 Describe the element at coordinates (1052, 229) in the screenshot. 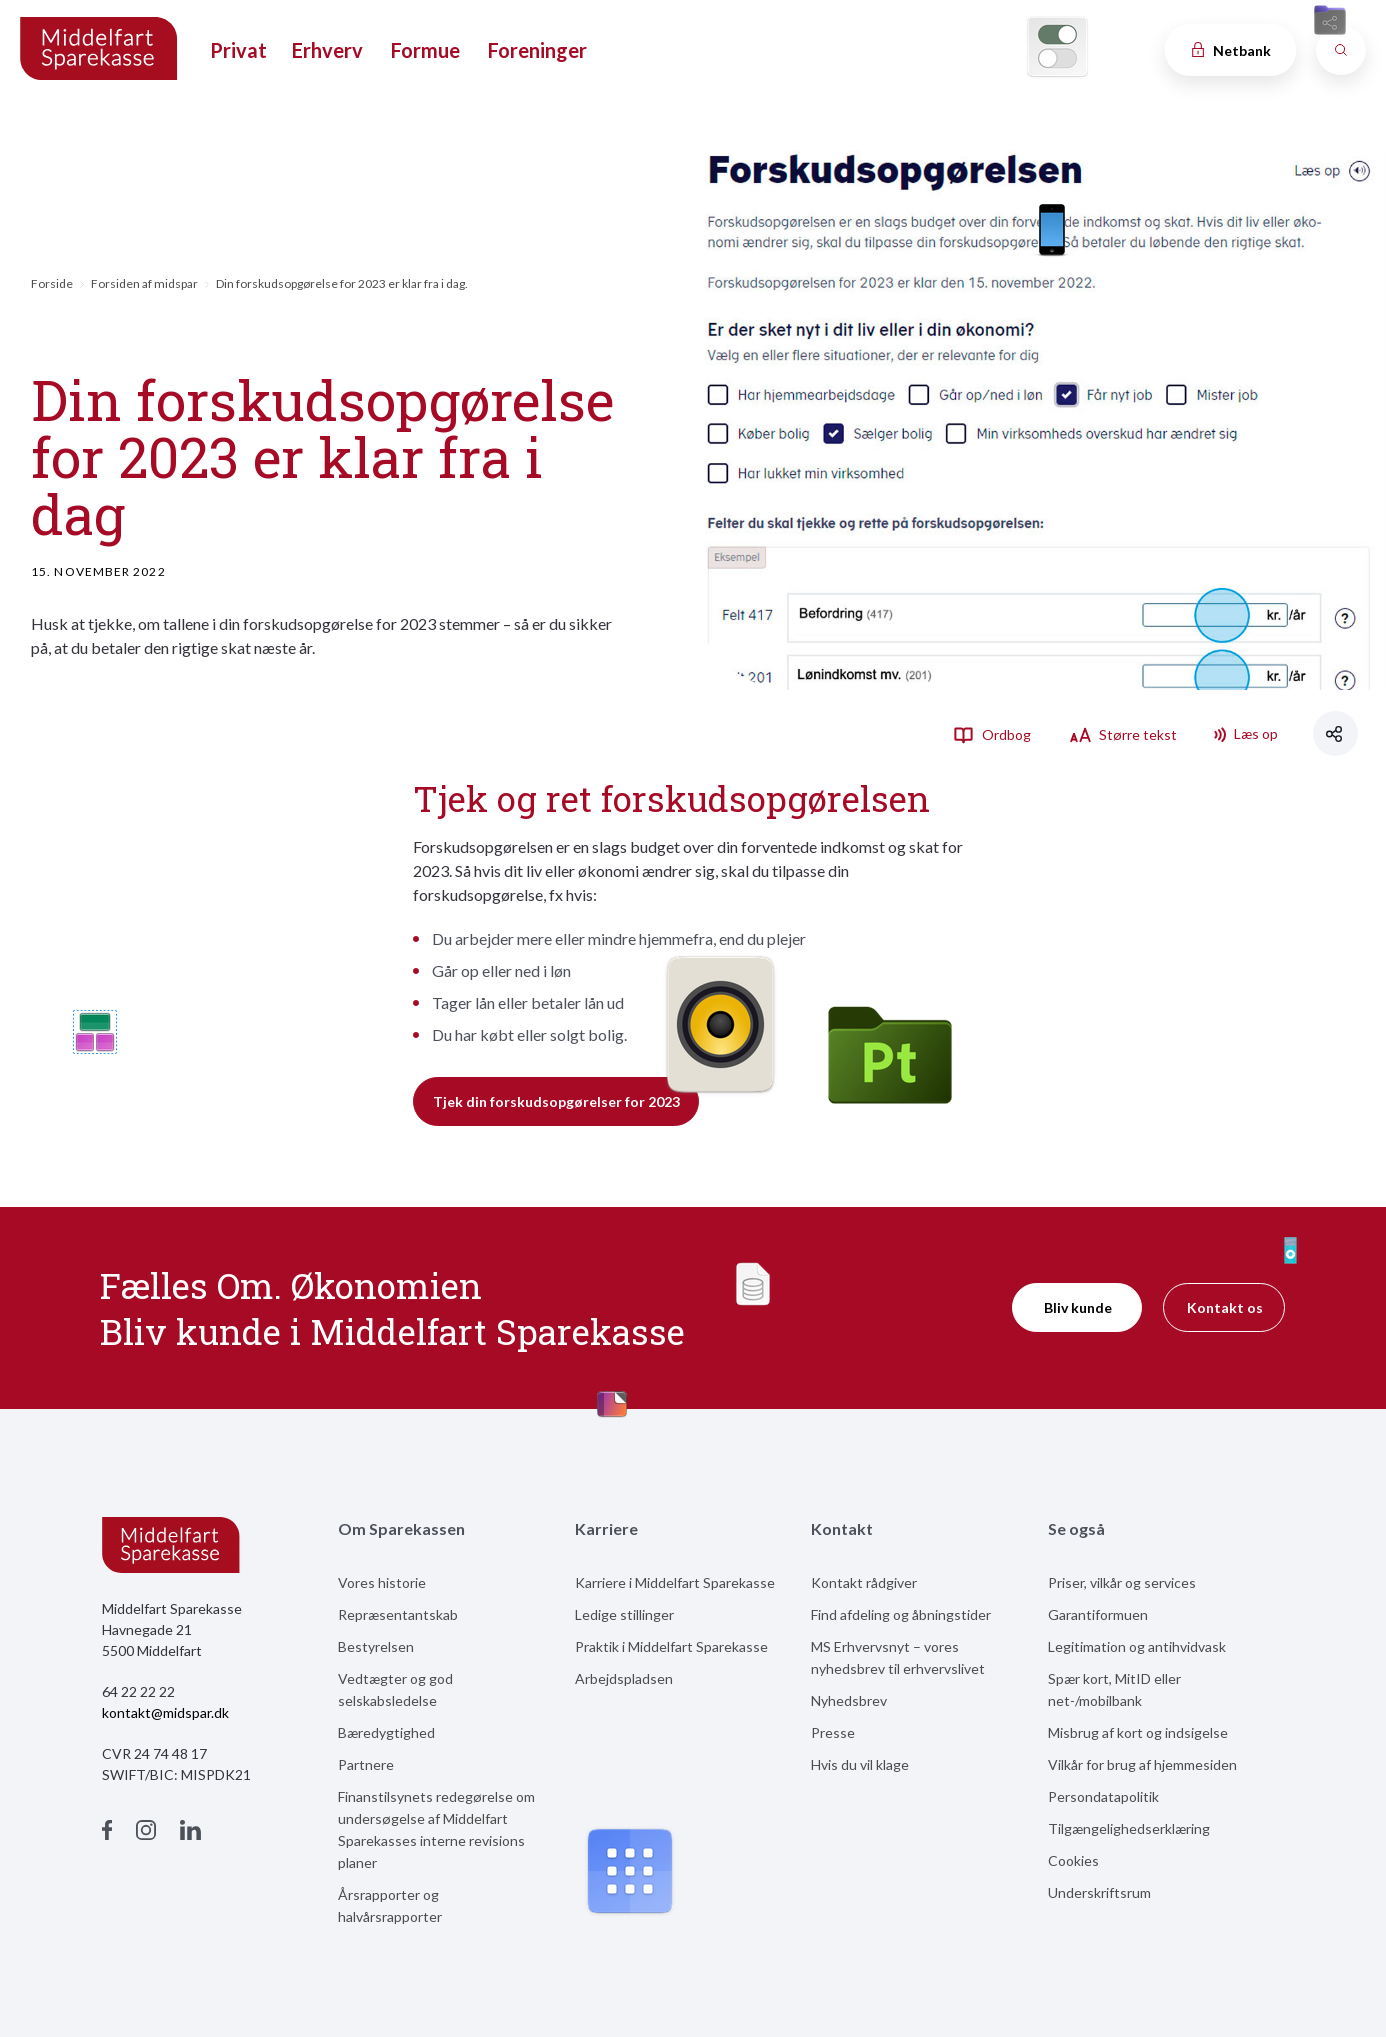

I see `iPod touch device icon` at that location.